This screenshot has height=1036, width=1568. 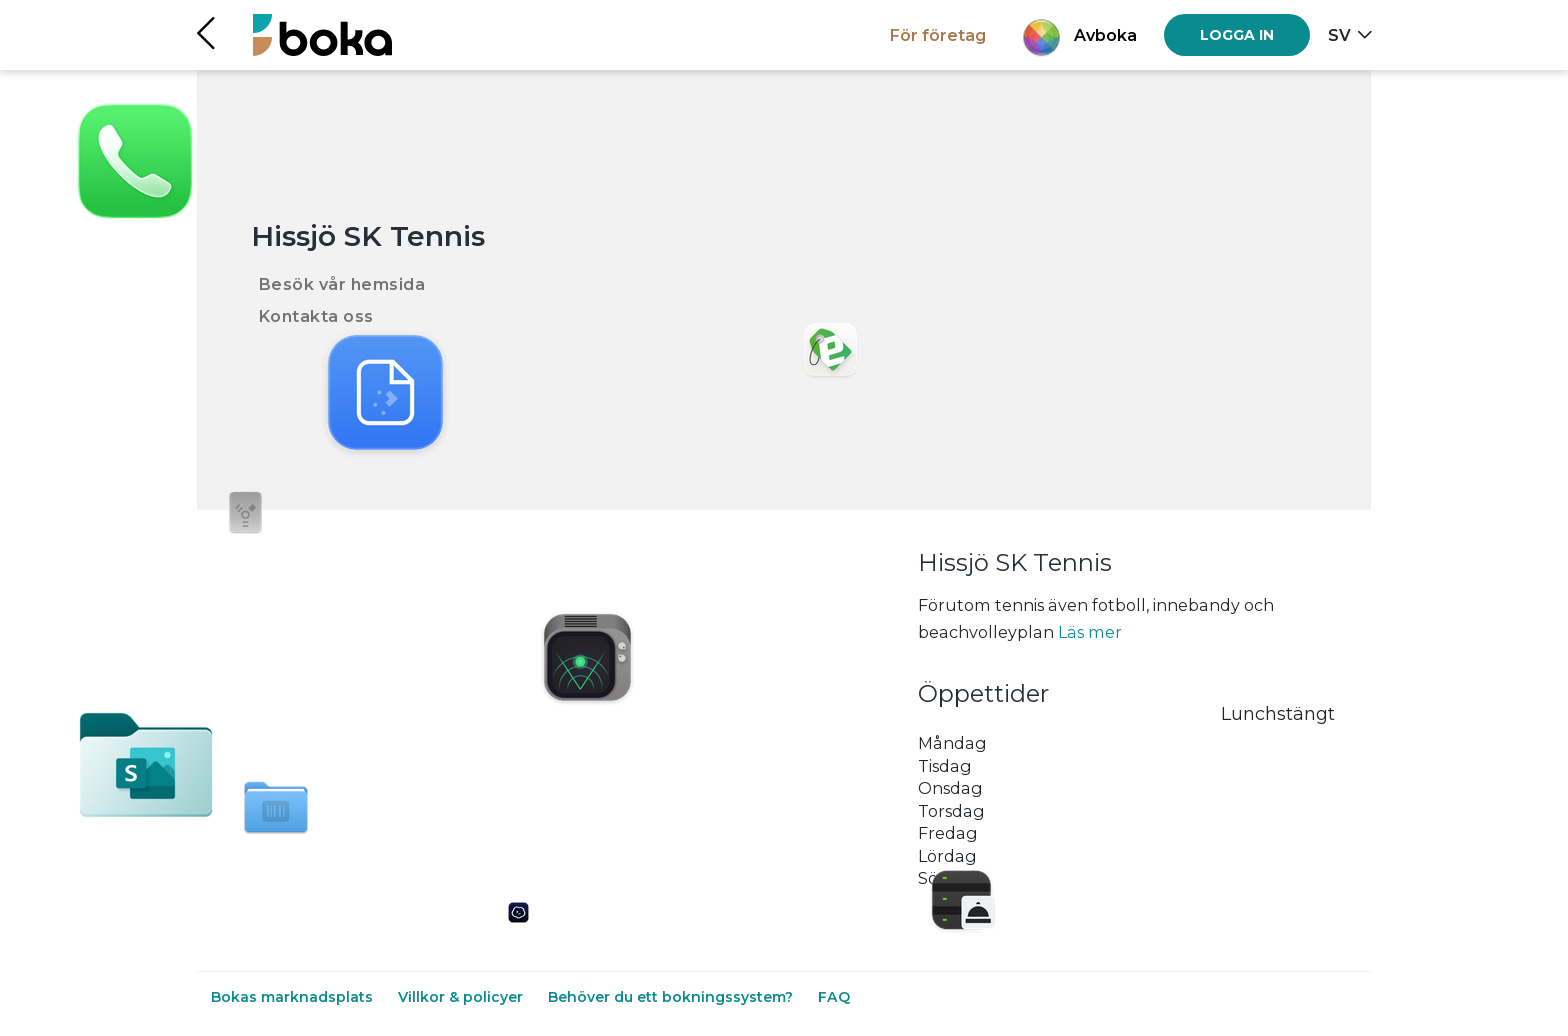 I want to click on access color management settings, so click(x=1041, y=37).